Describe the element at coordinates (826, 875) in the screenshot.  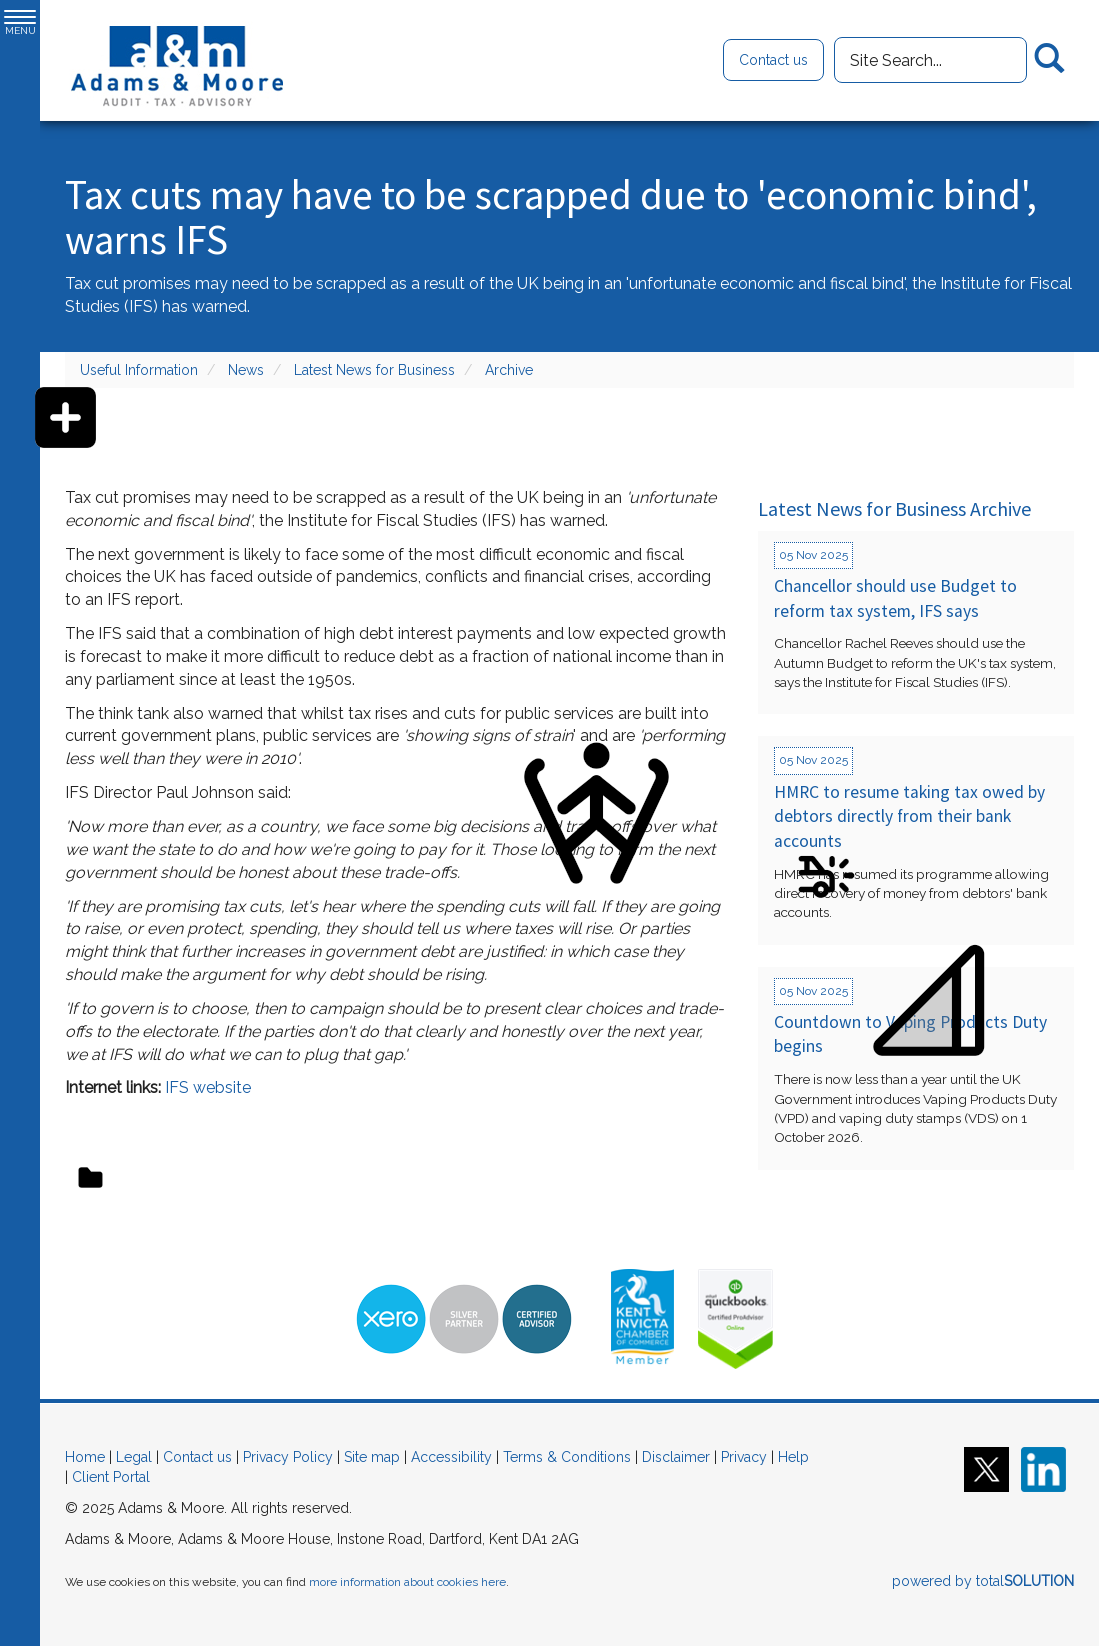
I see `report a vehicle accident` at that location.